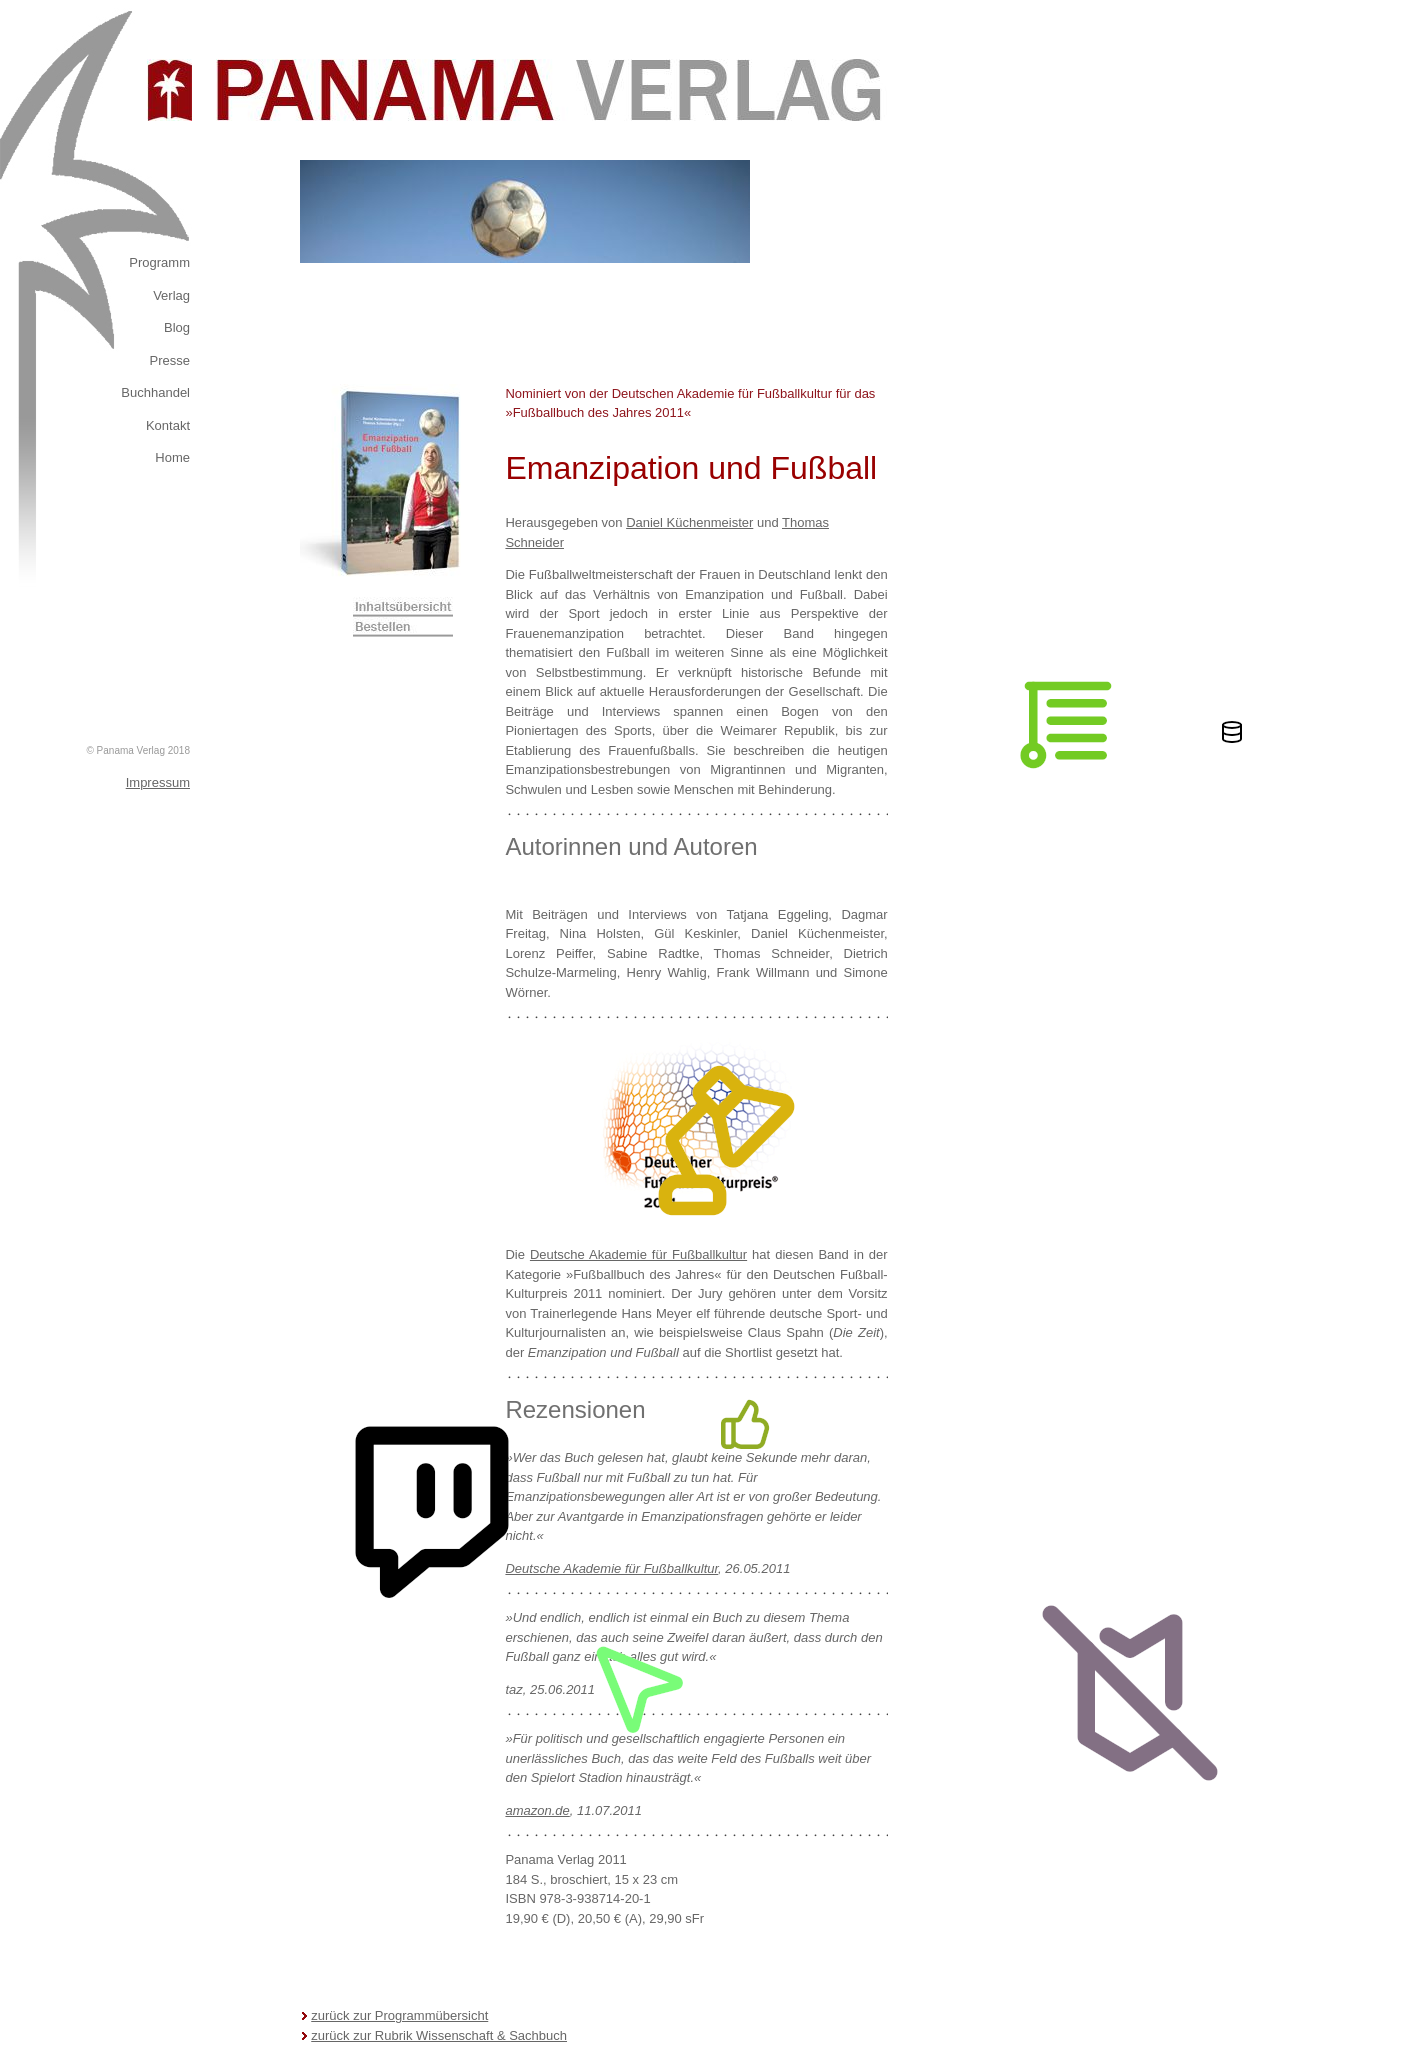 The width and height of the screenshot is (1428, 2065). I want to click on access database management, so click(1232, 732).